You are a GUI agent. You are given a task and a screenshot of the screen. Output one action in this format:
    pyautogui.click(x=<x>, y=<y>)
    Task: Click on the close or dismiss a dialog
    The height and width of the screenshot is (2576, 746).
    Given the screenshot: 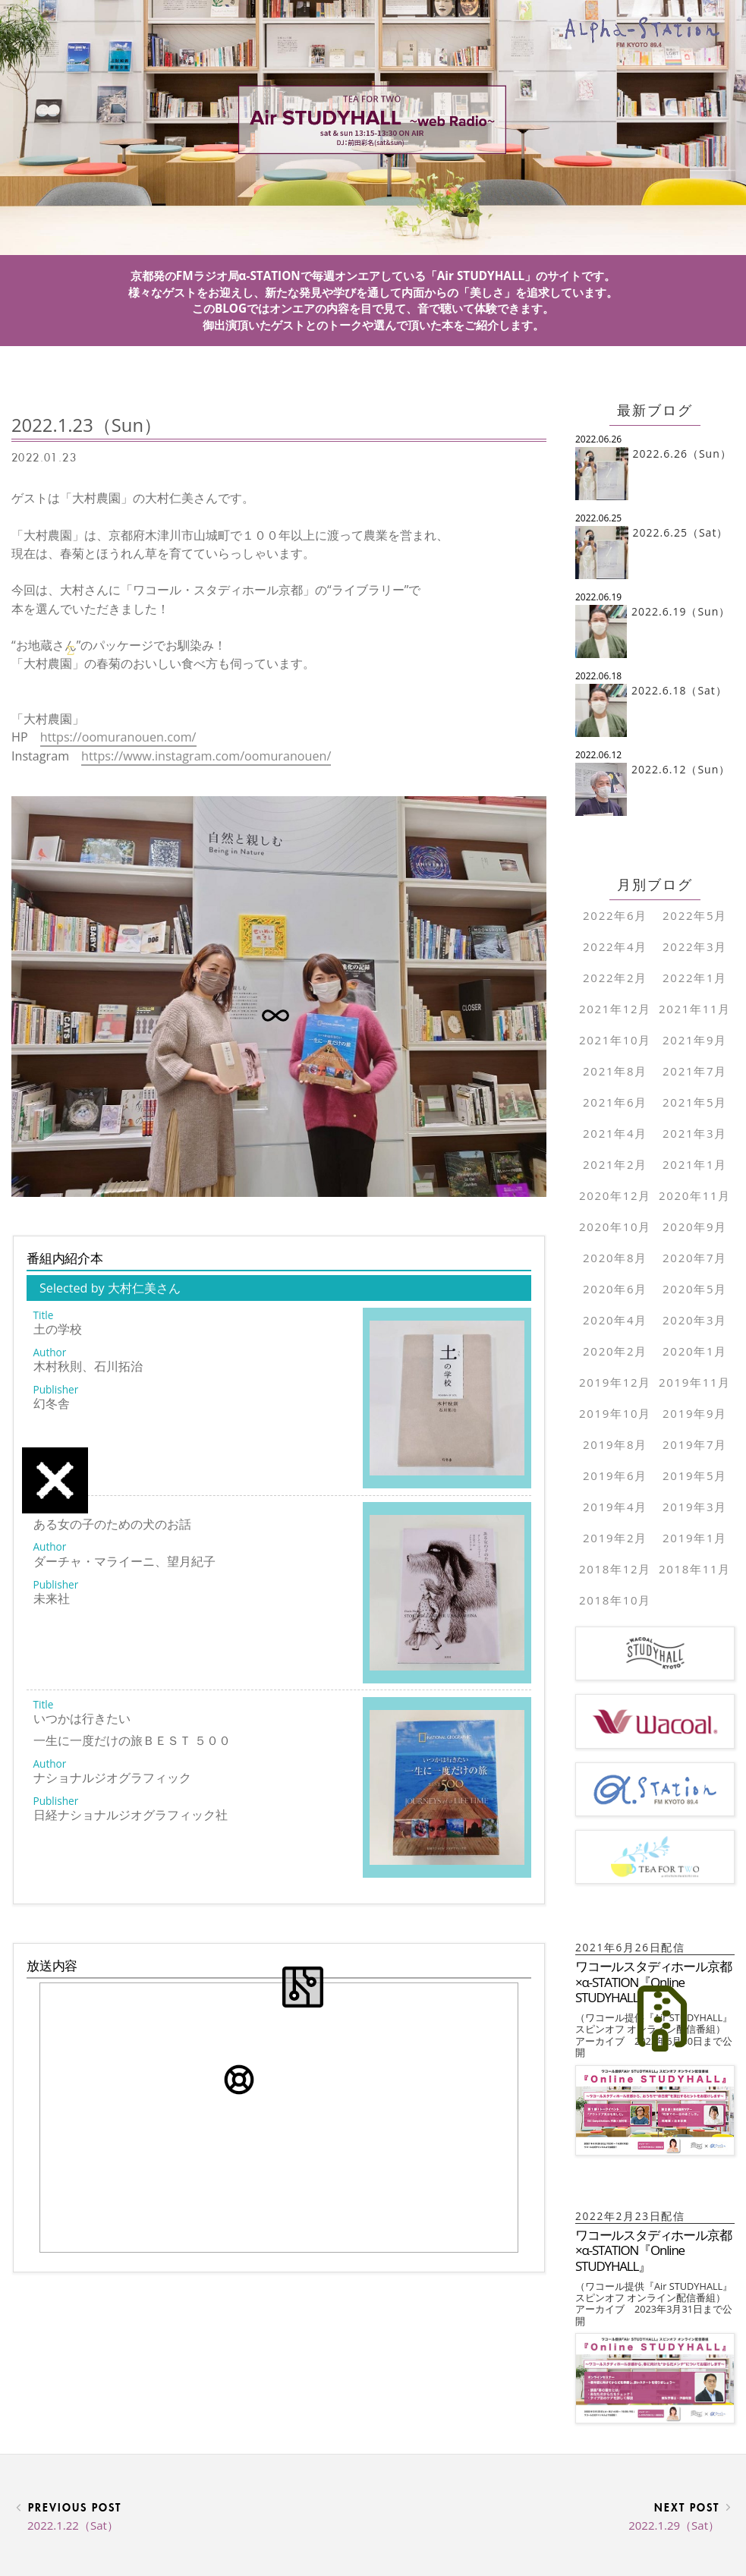 What is the action you would take?
    pyautogui.click(x=55, y=1480)
    